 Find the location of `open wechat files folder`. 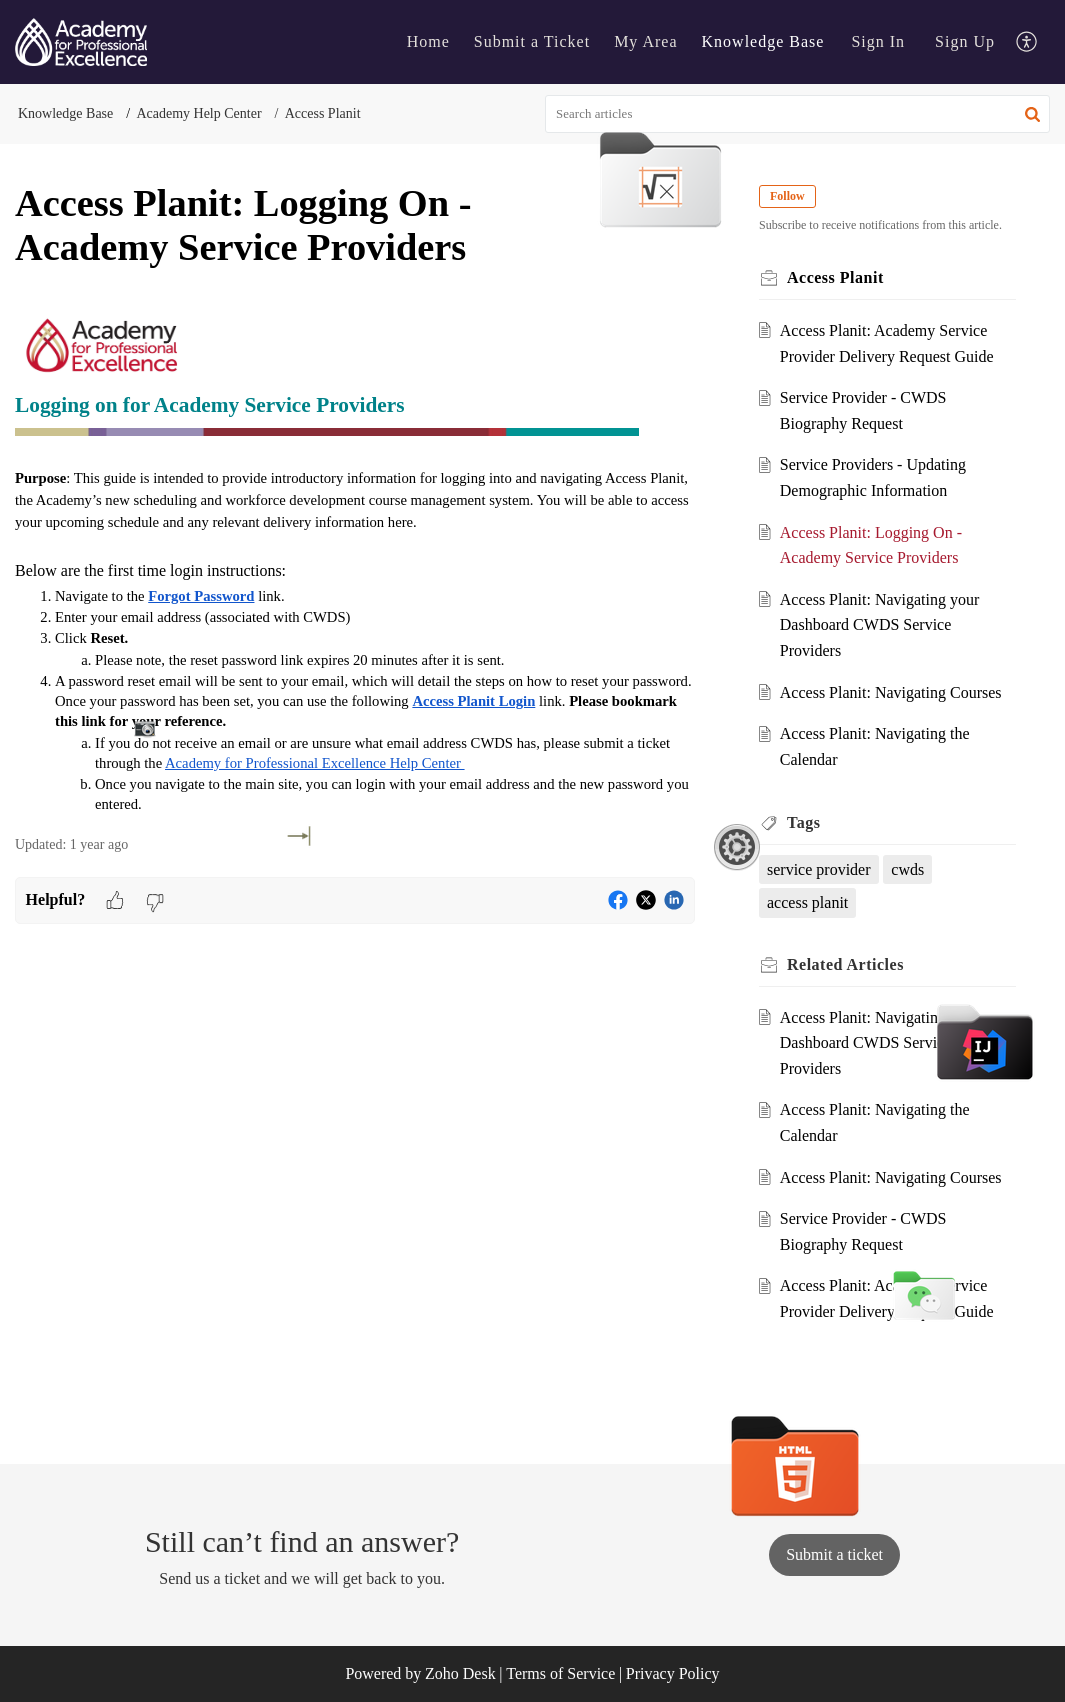

open wechat files folder is located at coordinates (924, 1297).